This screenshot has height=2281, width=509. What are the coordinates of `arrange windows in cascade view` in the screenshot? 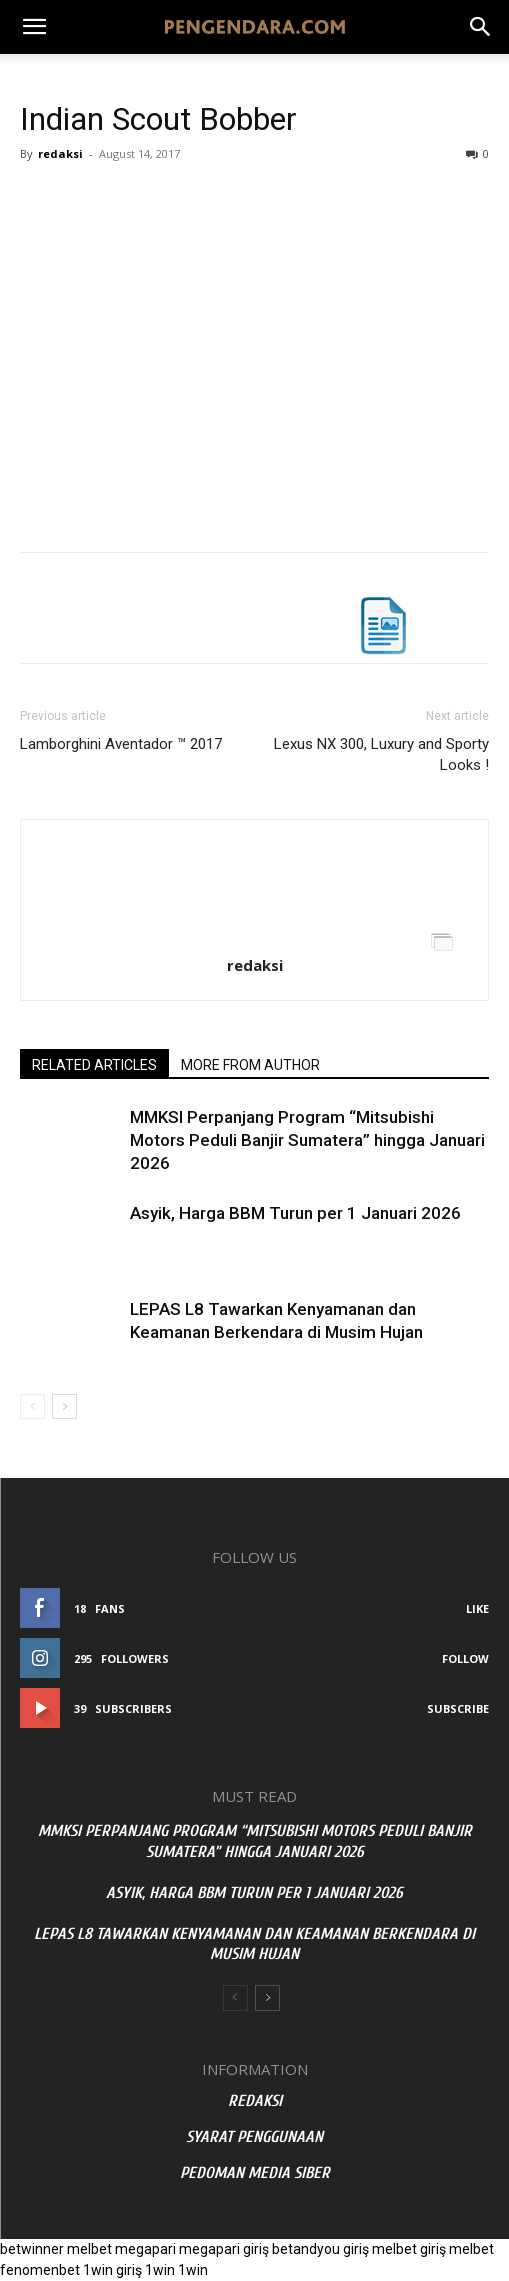 It's located at (442, 942).